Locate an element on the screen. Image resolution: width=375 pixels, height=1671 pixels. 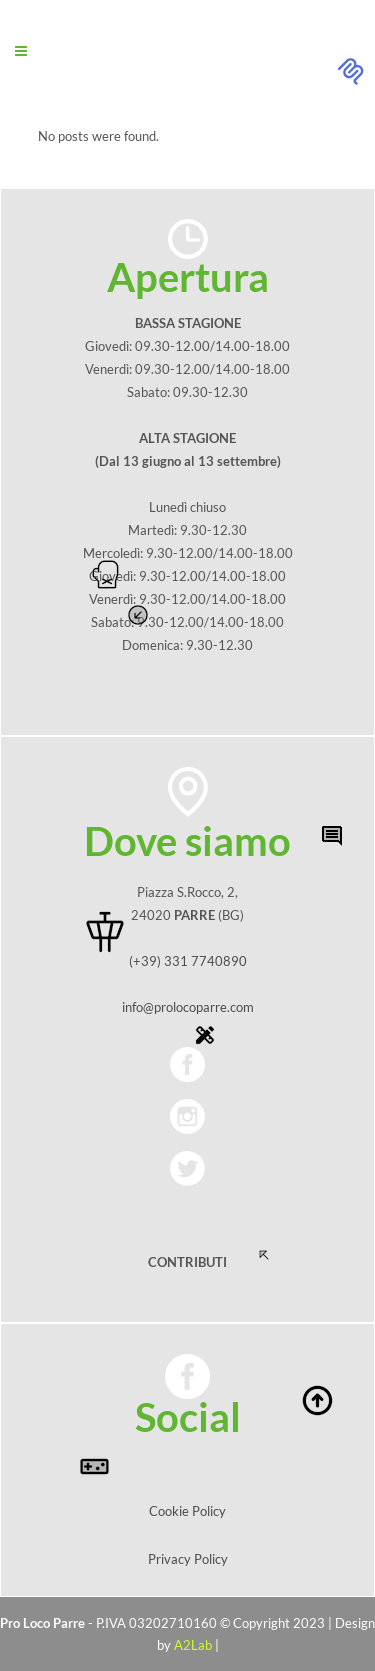
access model context protocol settings is located at coordinates (350, 71).